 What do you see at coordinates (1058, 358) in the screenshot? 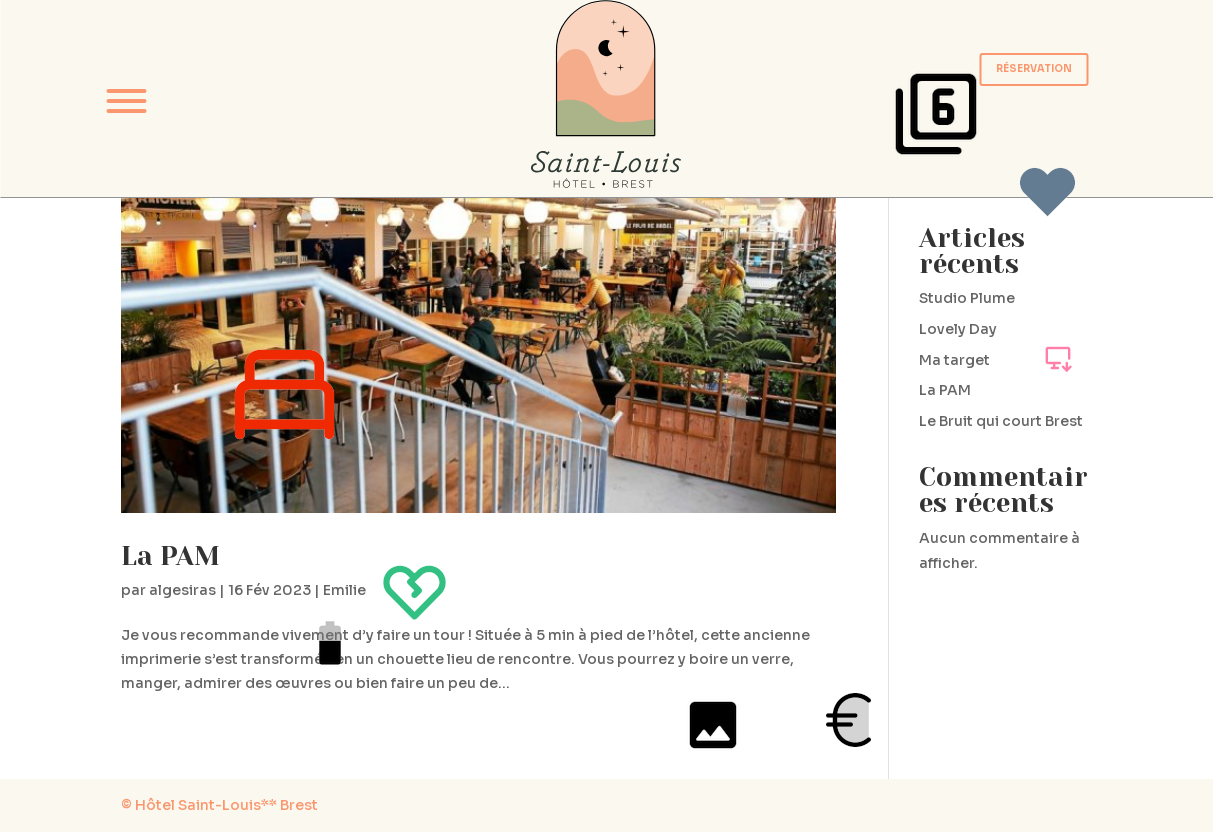
I see `download to desktop computer` at bounding box center [1058, 358].